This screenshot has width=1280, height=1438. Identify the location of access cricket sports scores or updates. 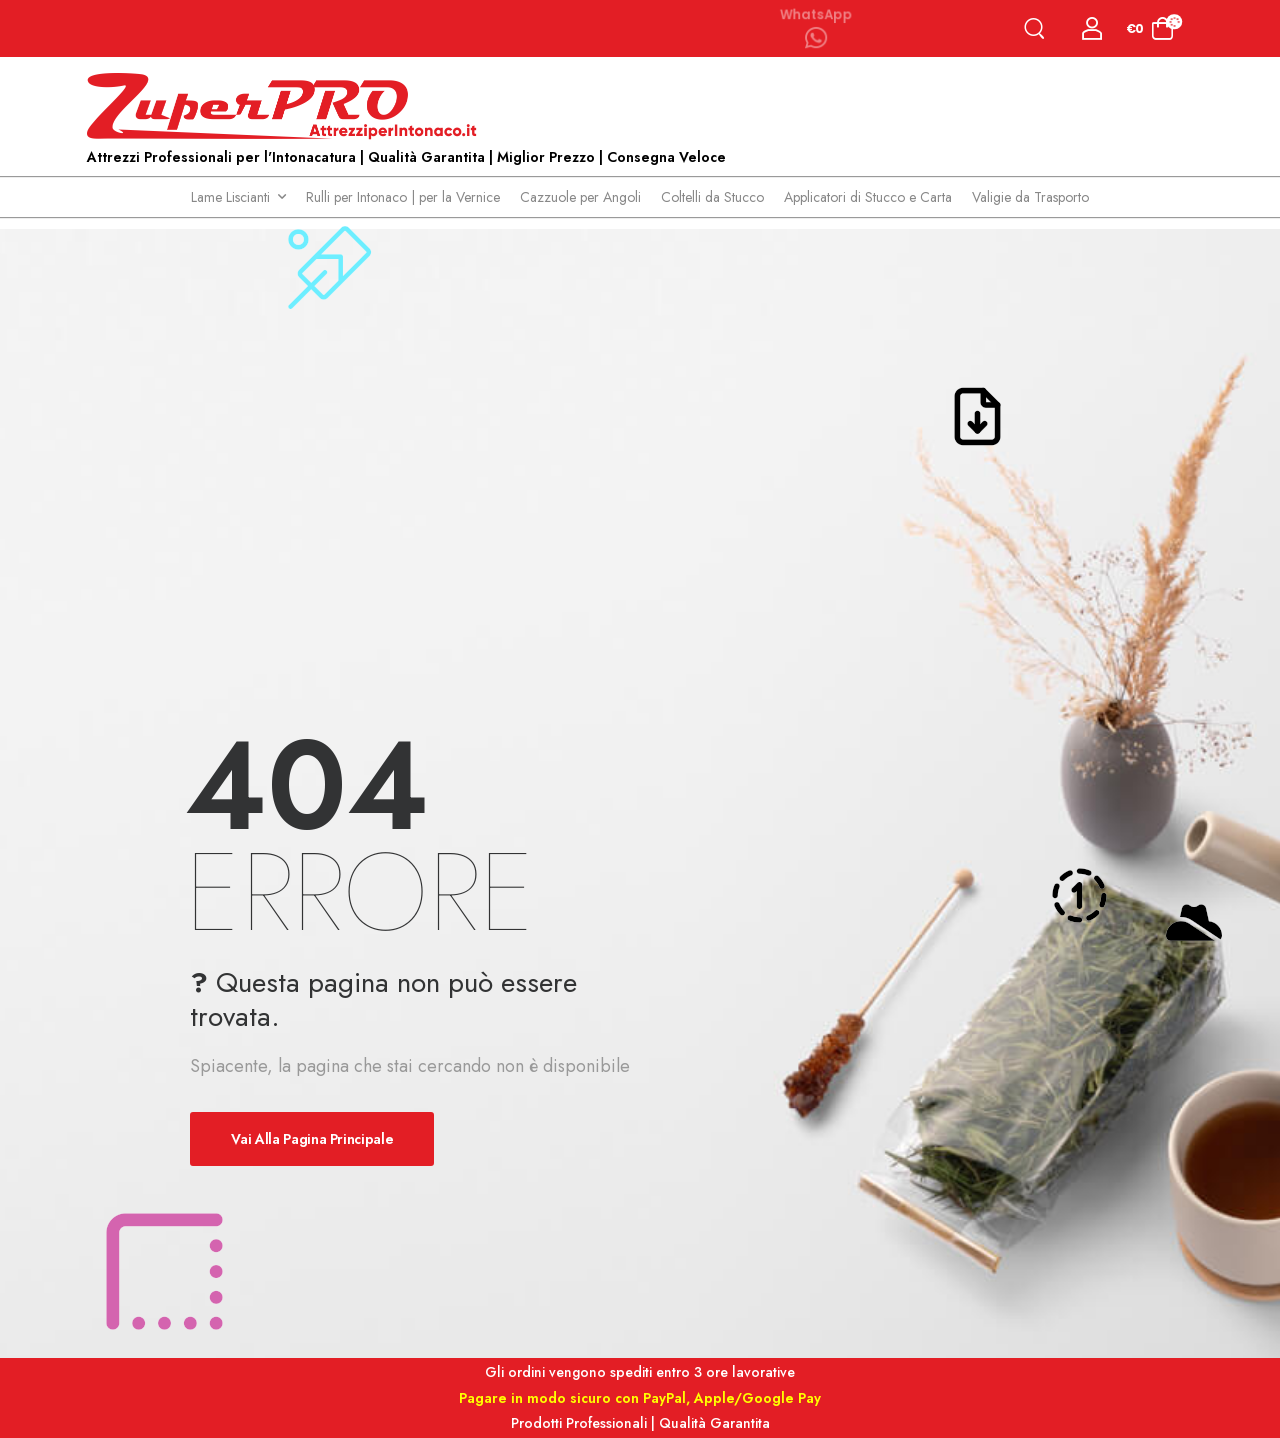
(325, 266).